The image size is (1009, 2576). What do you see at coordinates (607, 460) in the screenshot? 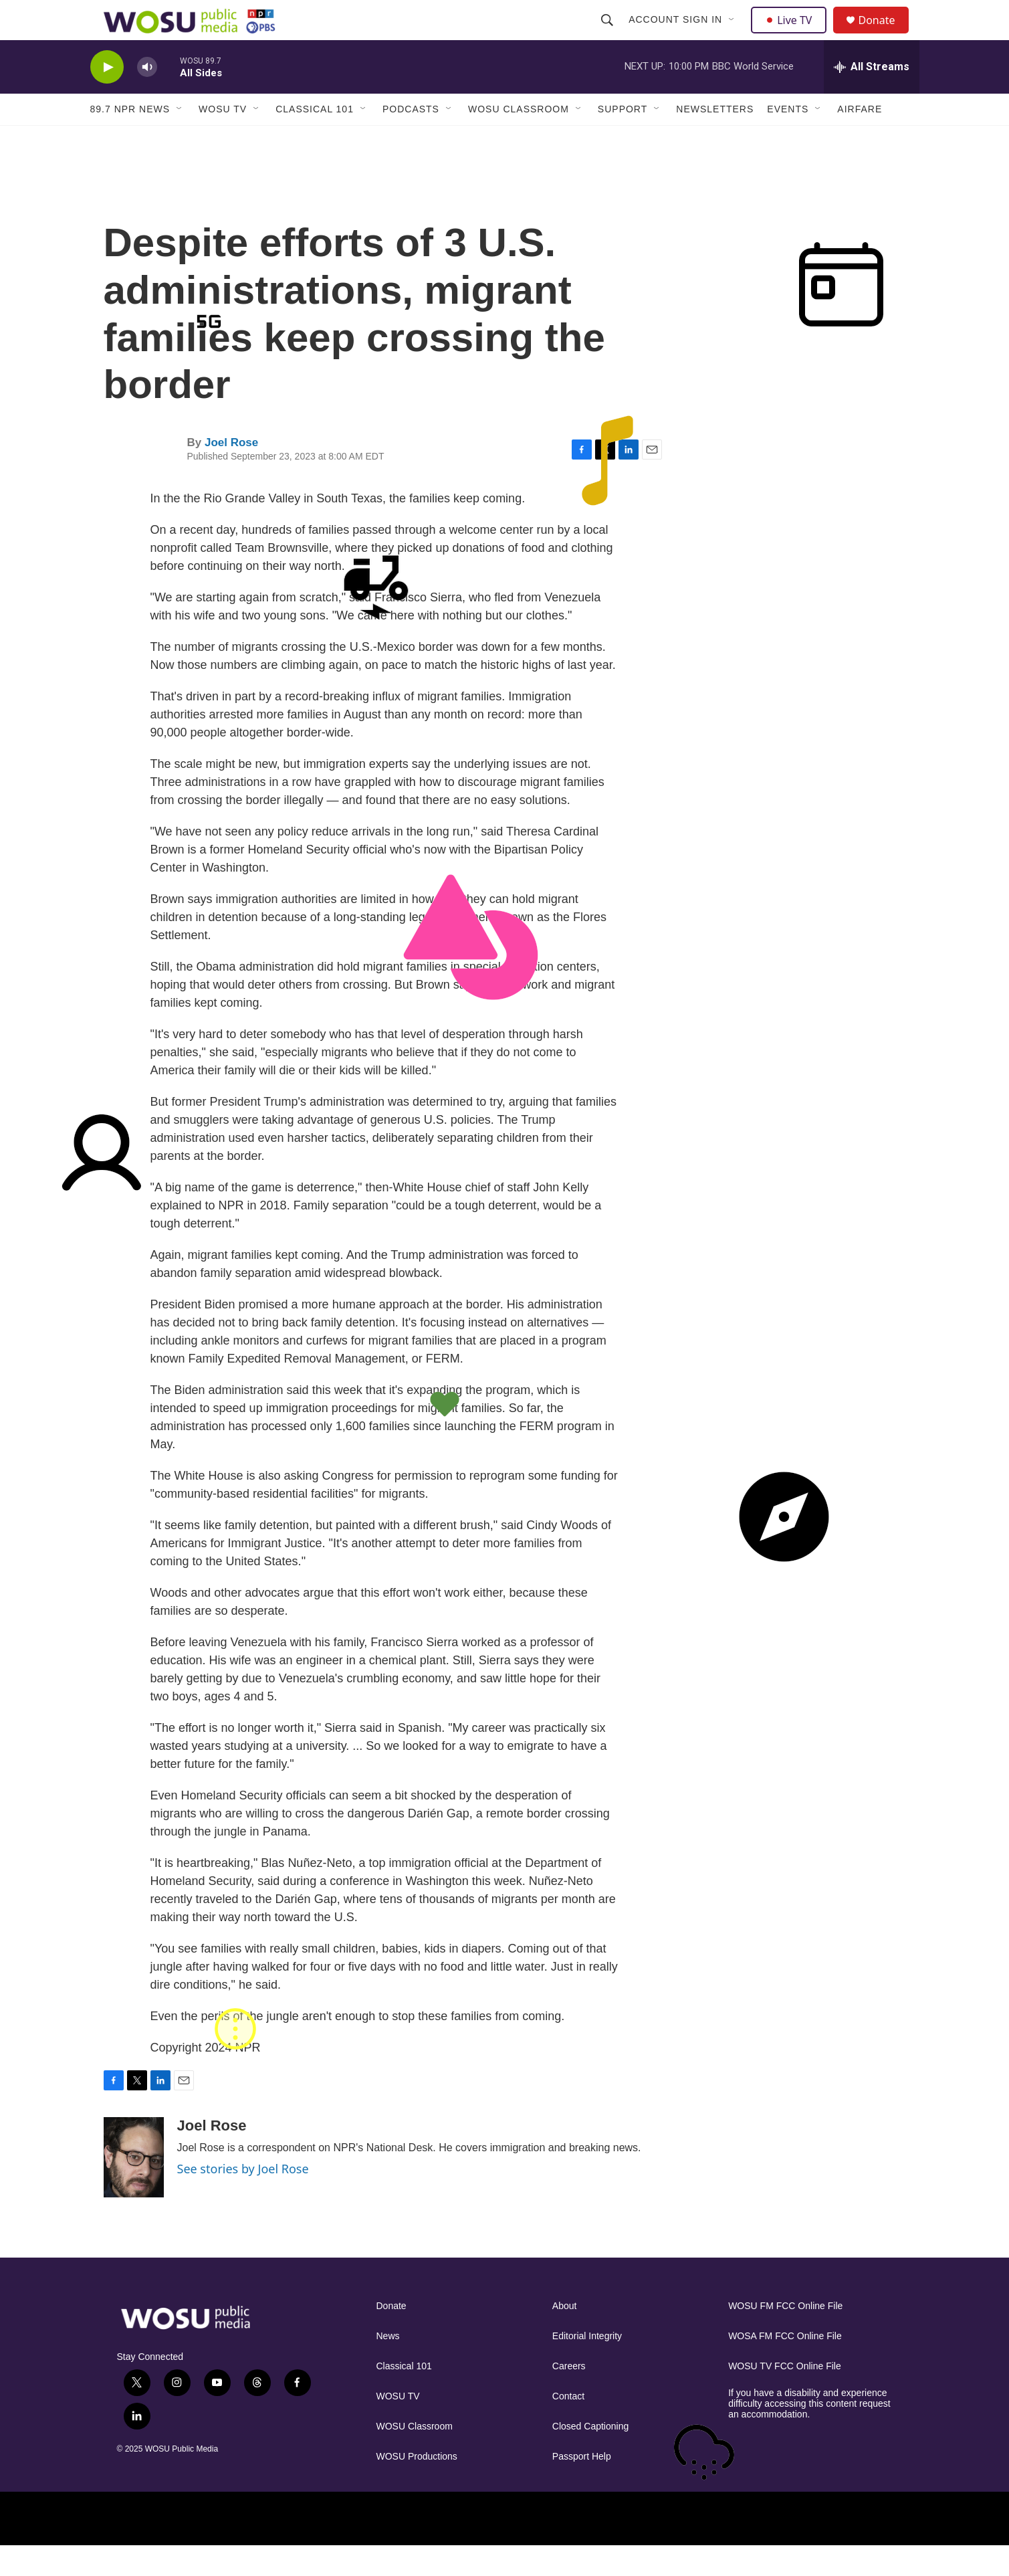
I see `access music library or player` at bounding box center [607, 460].